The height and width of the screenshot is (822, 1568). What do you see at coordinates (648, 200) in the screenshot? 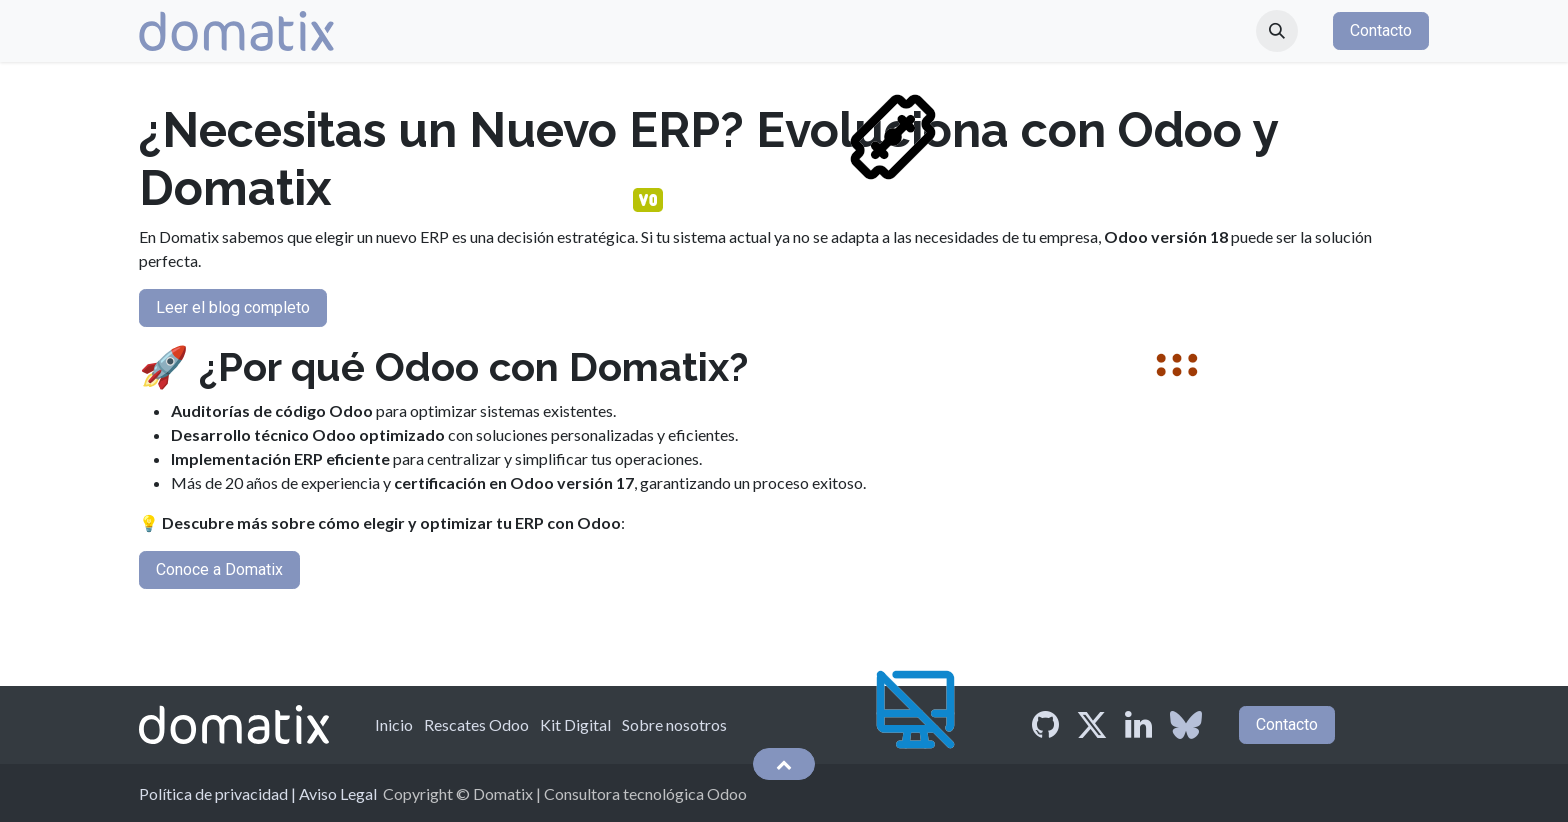
I see `enable voiceover accessibility feature` at bounding box center [648, 200].